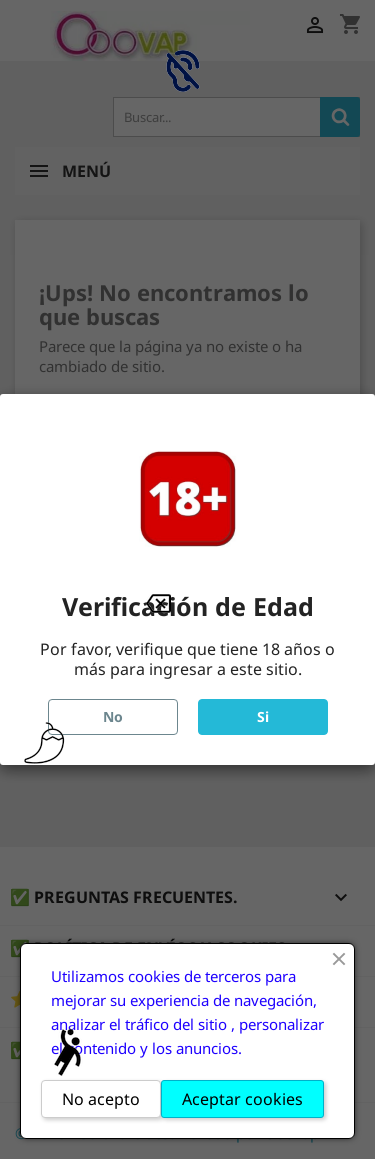 The image size is (375, 1159). Describe the element at coordinates (46, 744) in the screenshot. I see `indicates spicy or hot food option` at that location.